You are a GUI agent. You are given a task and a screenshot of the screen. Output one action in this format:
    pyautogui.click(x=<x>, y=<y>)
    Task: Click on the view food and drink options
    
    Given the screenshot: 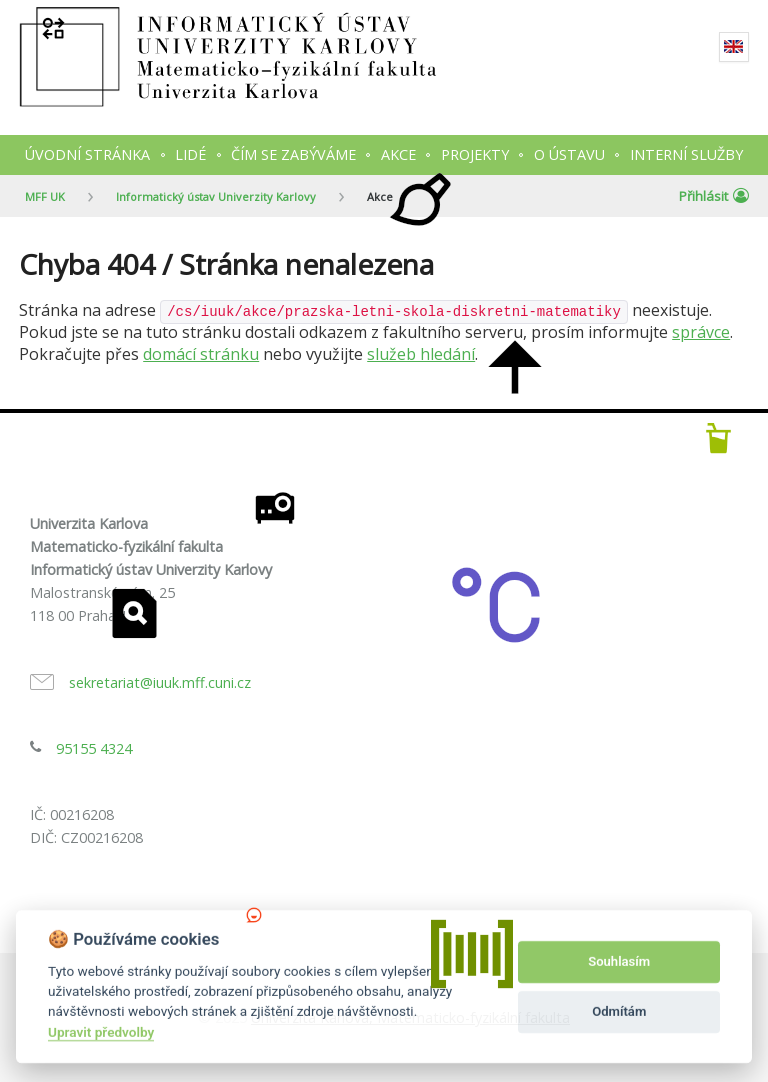 What is the action you would take?
    pyautogui.click(x=718, y=439)
    